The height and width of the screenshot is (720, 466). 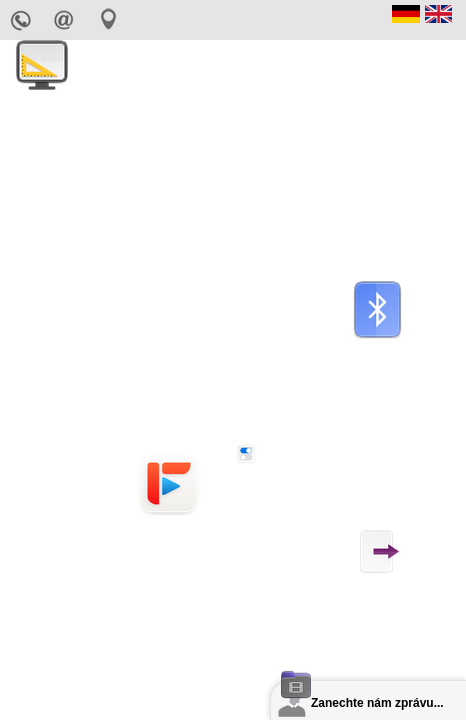 I want to click on access display settings and screen configuration, so click(x=42, y=65).